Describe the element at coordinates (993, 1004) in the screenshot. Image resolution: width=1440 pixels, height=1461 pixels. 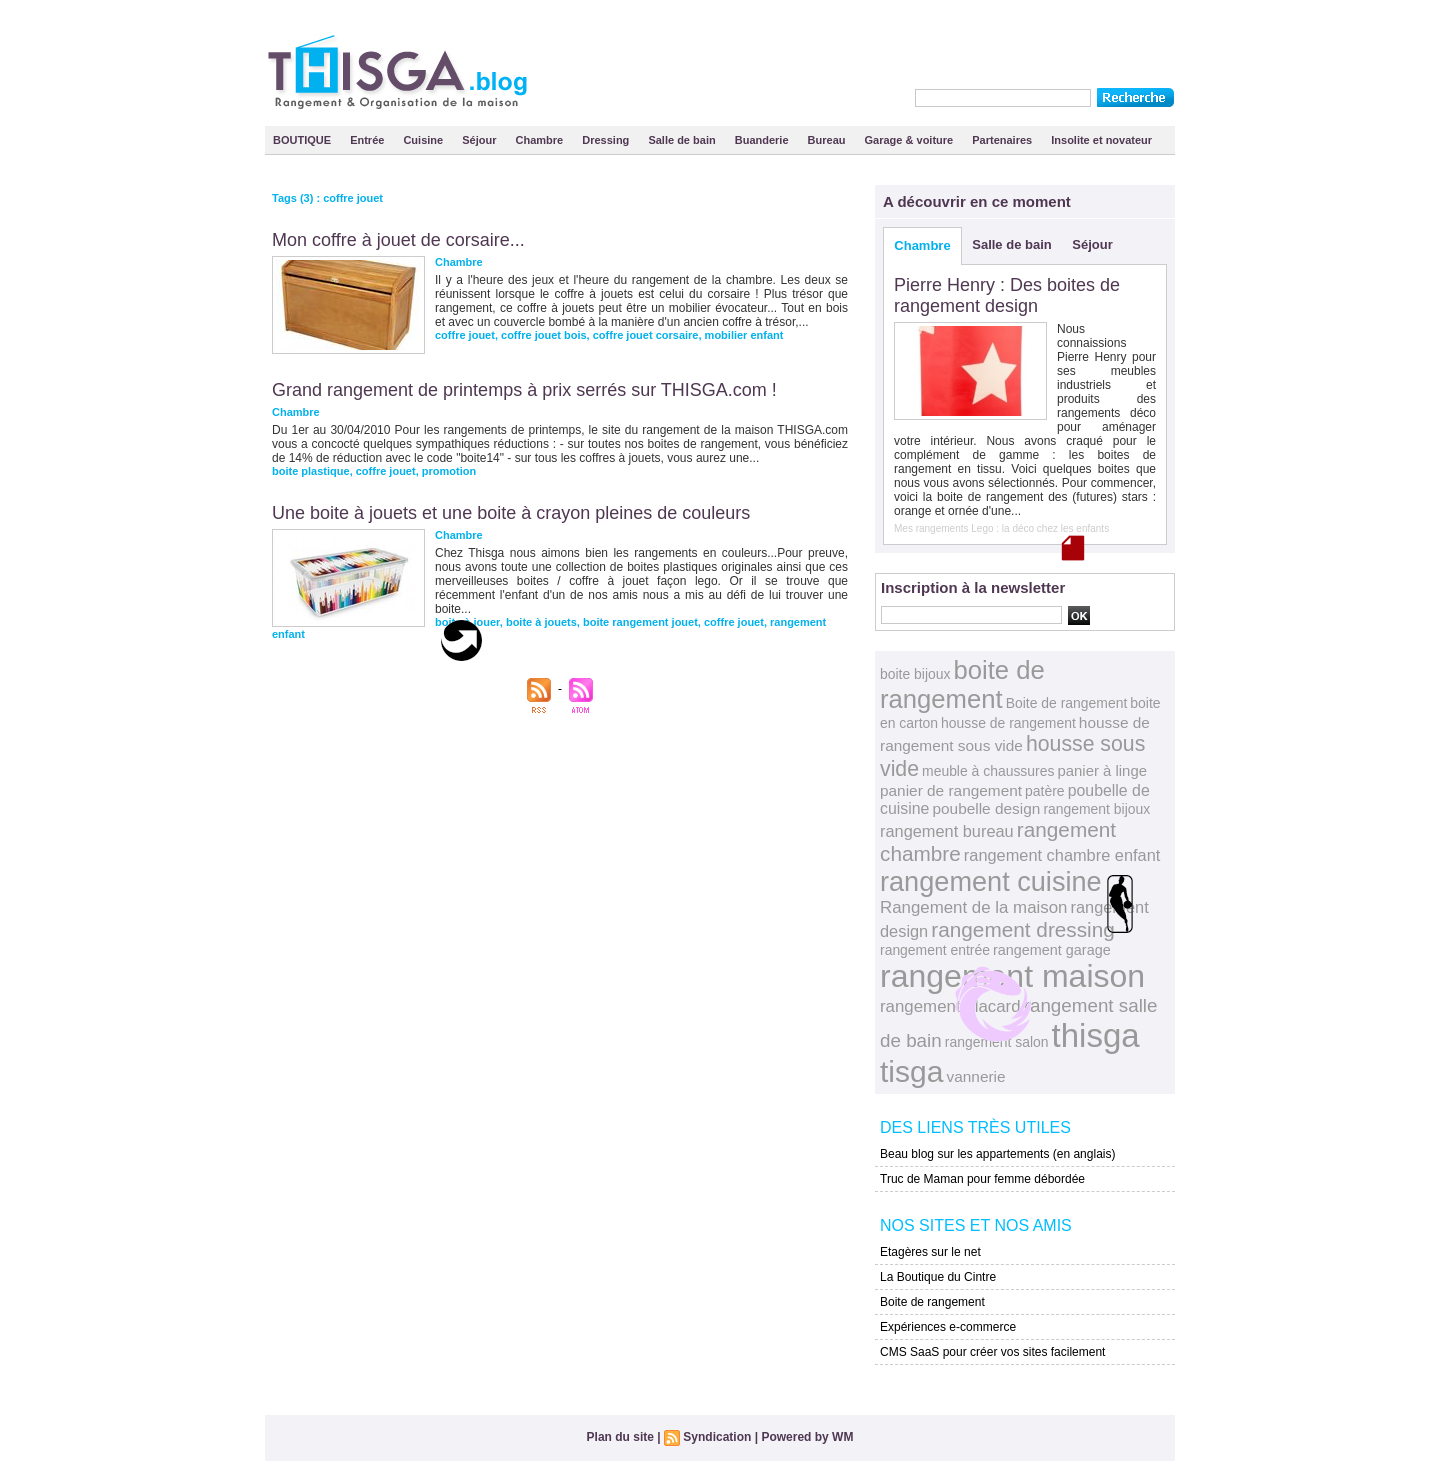
I see `ReactiveX library or framework logo` at that location.